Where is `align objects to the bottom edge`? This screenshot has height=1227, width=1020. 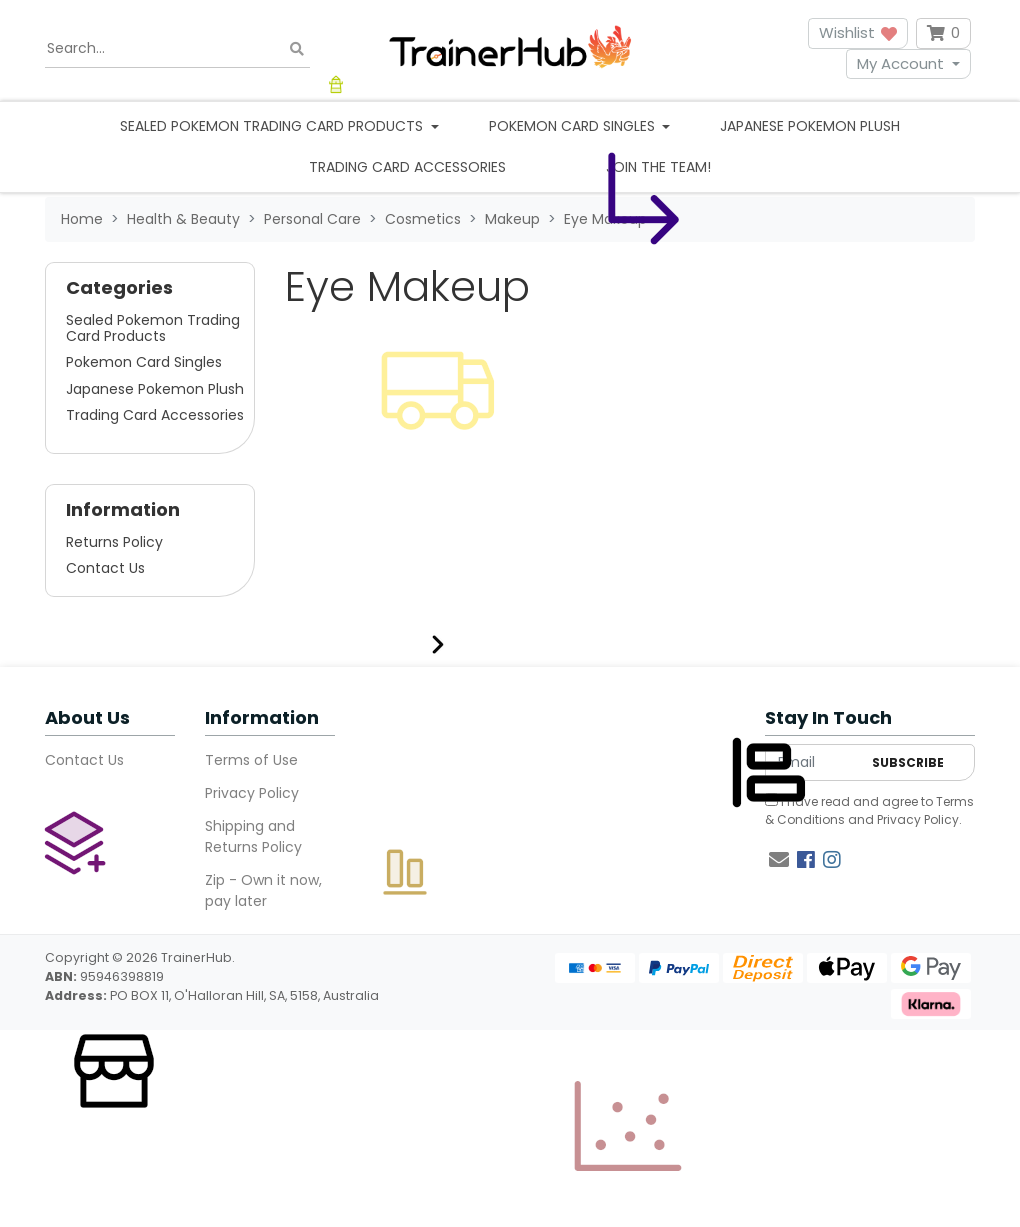
align objects to the bottom edge is located at coordinates (405, 873).